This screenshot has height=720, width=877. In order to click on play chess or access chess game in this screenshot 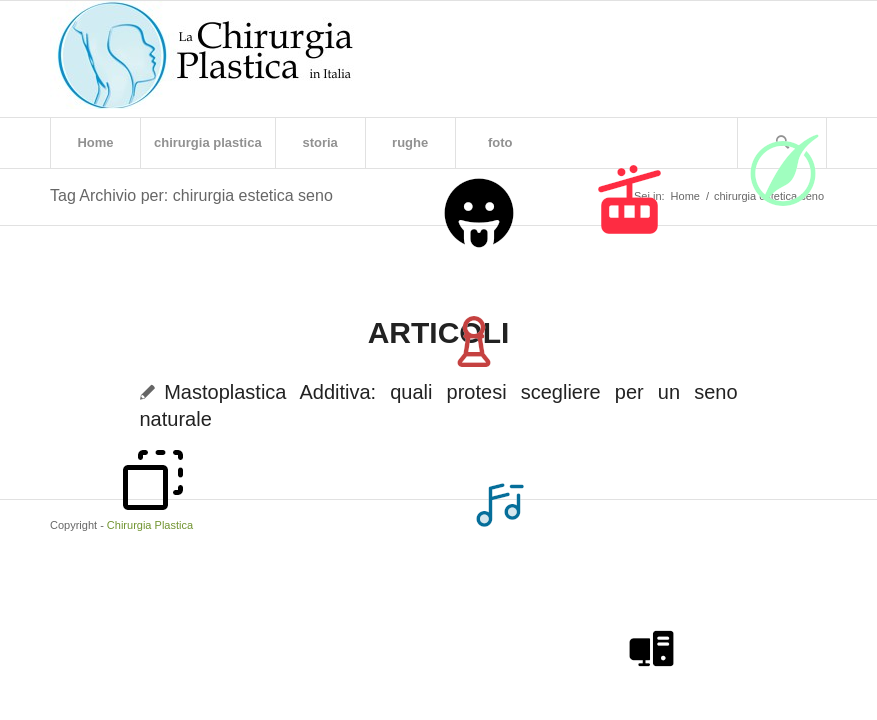, I will do `click(474, 343)`.